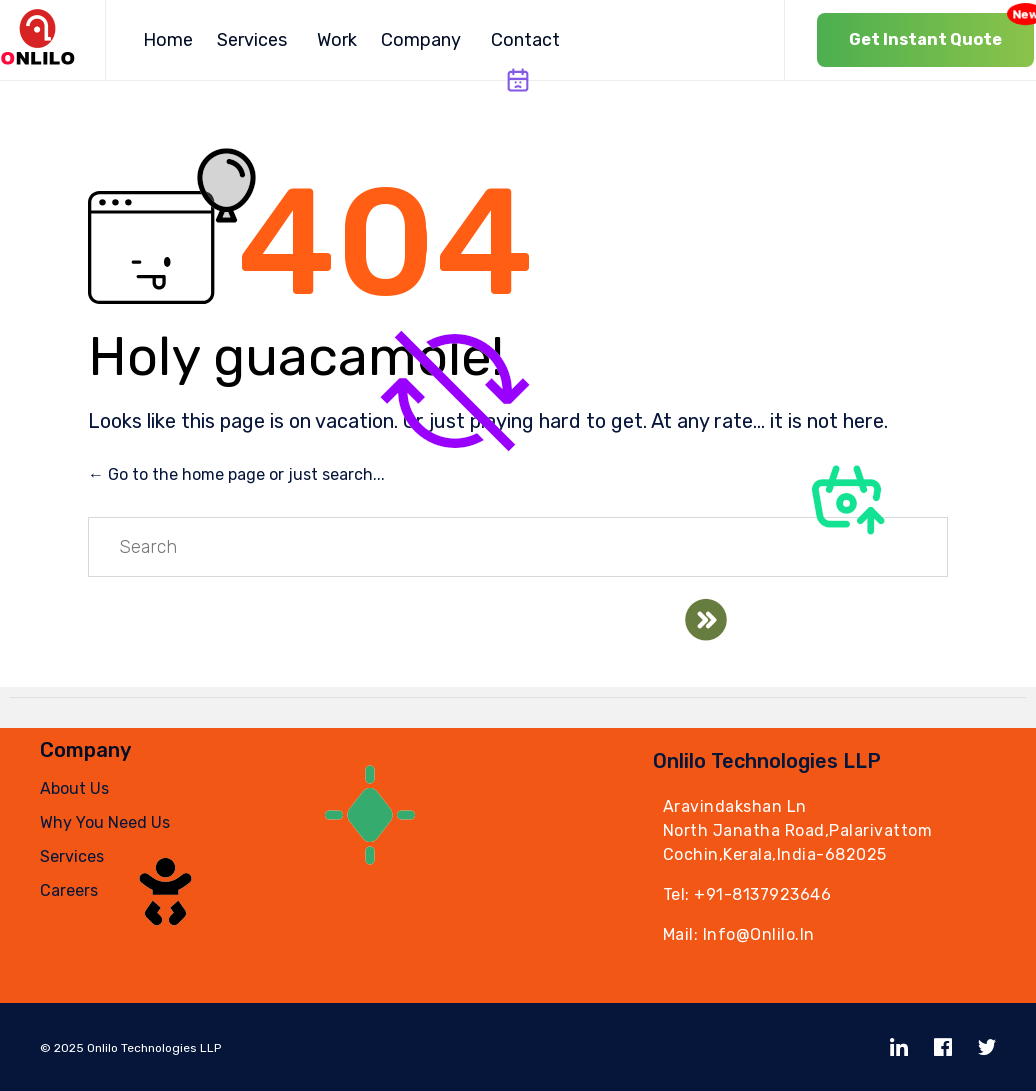  What do you see at coordinates (455, 391) in the screenshot?
I see `sync is disabled or paused` at bounding box center [455, 391].